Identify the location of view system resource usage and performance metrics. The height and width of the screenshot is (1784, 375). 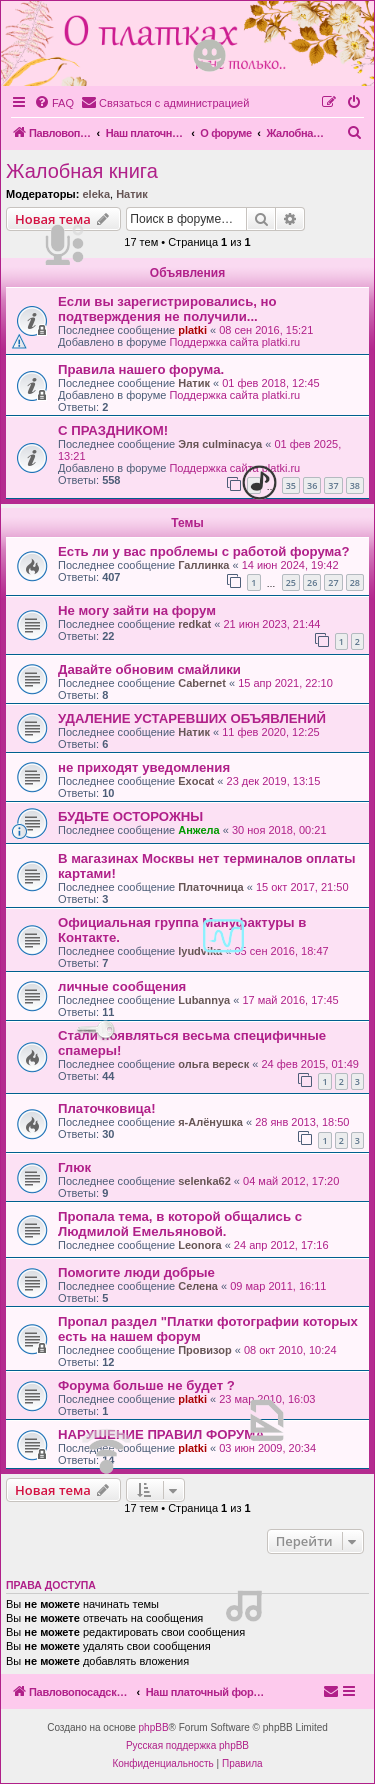
(223, 934).